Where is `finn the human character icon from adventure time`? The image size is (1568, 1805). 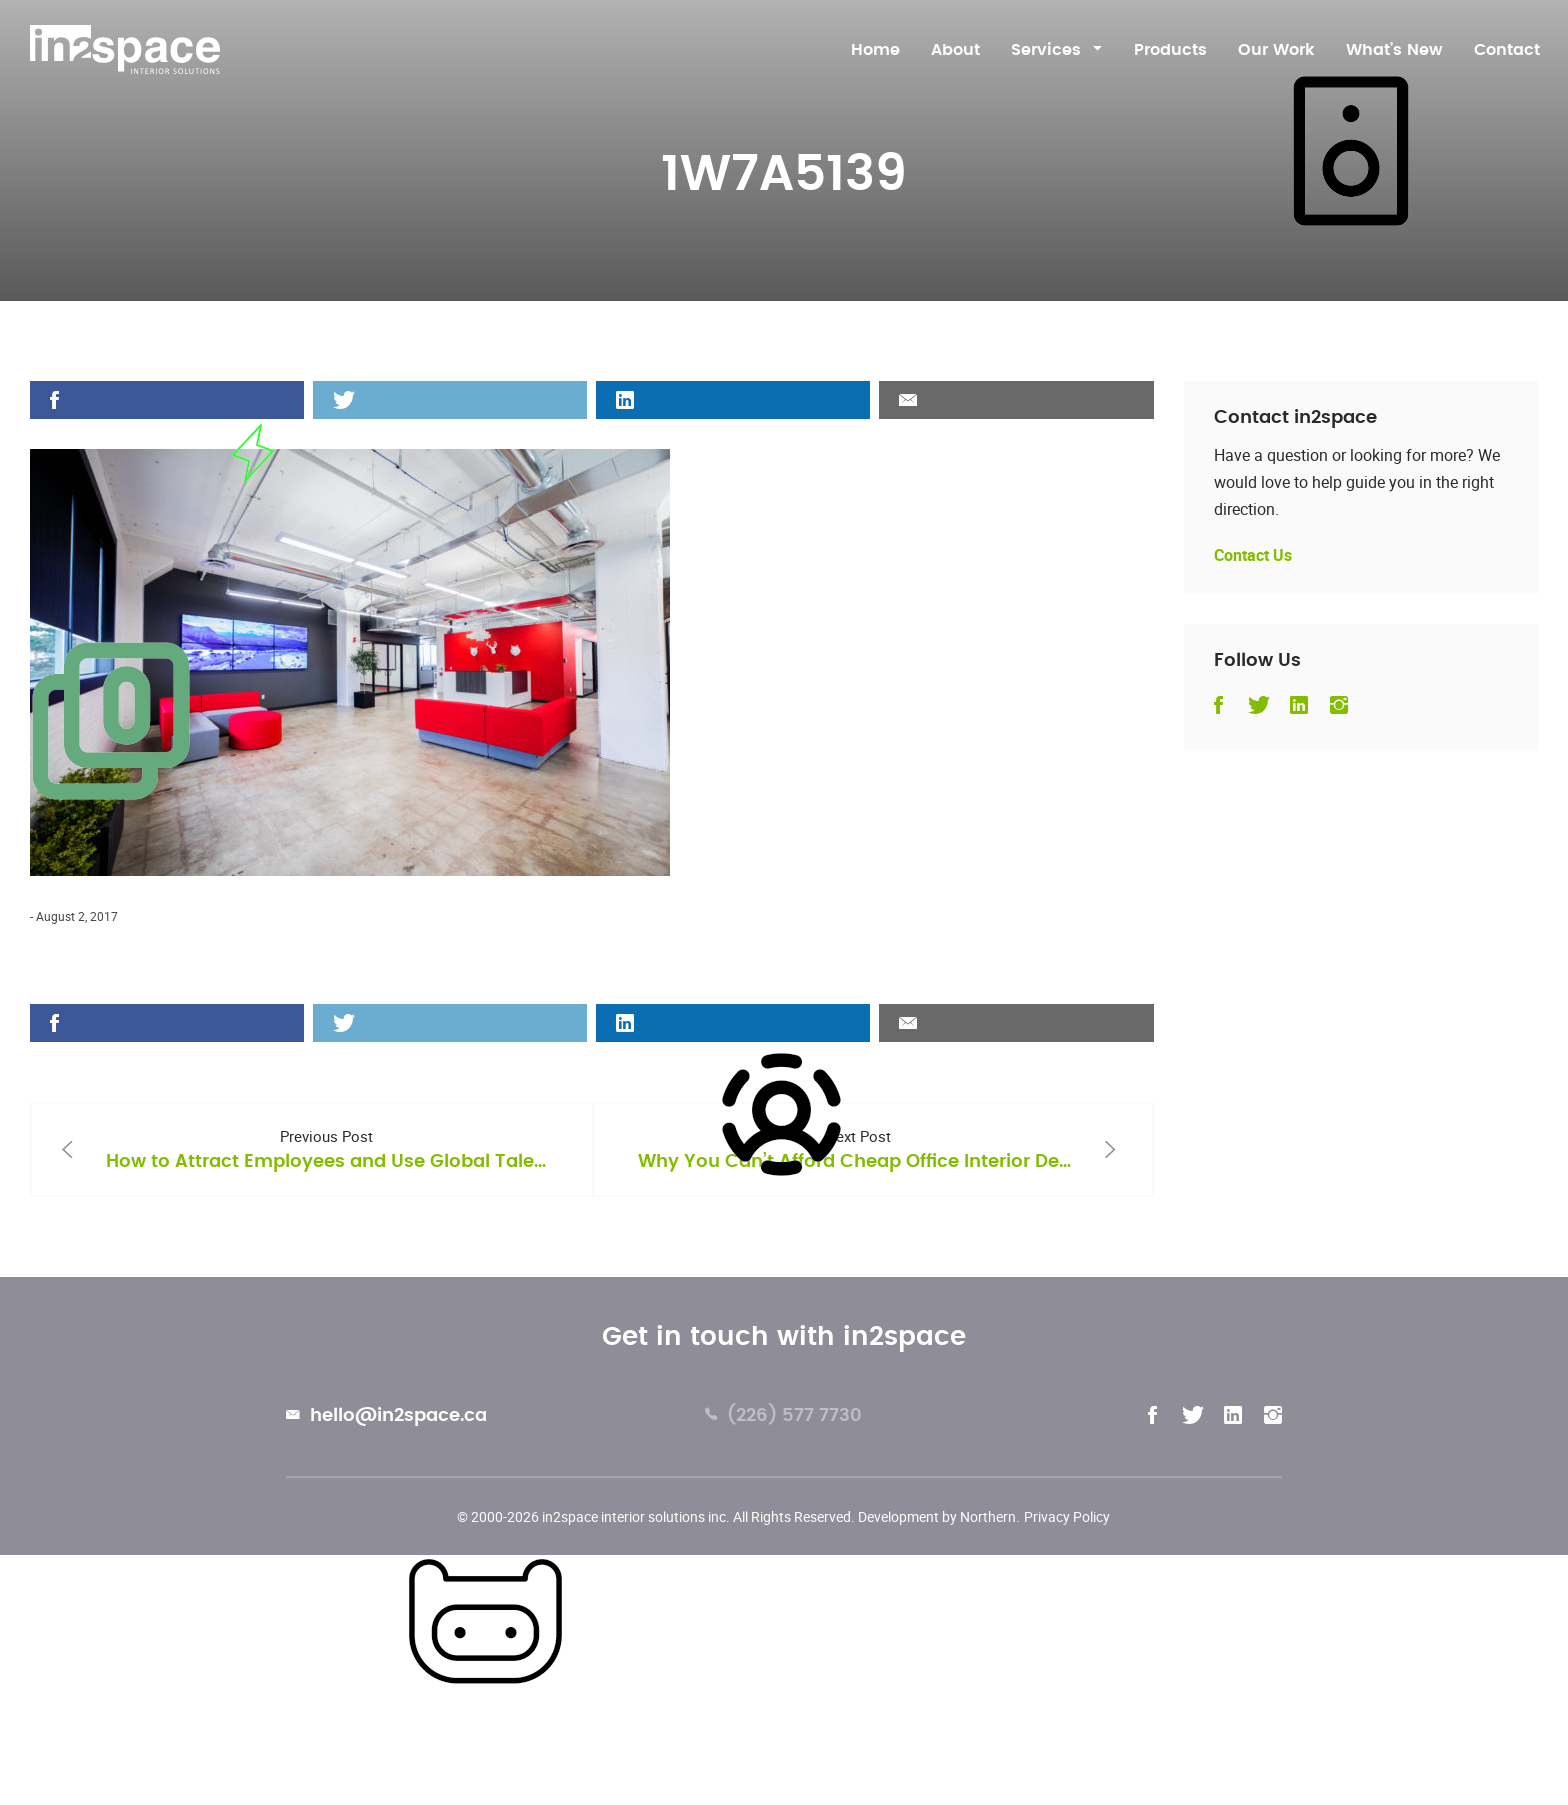 finn the human character icon from adventure time is located at coordinates (485, 1618).